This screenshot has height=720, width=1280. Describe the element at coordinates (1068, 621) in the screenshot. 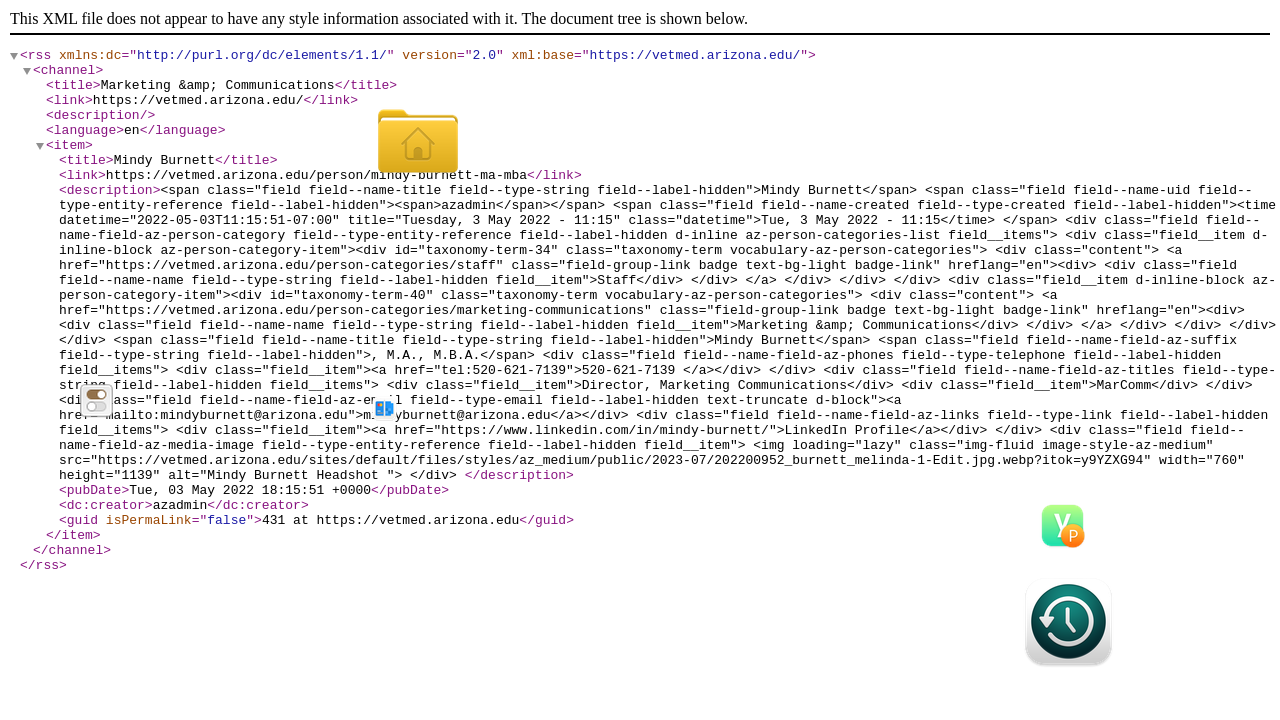

I see `open Time Machine backup utility` at that location.